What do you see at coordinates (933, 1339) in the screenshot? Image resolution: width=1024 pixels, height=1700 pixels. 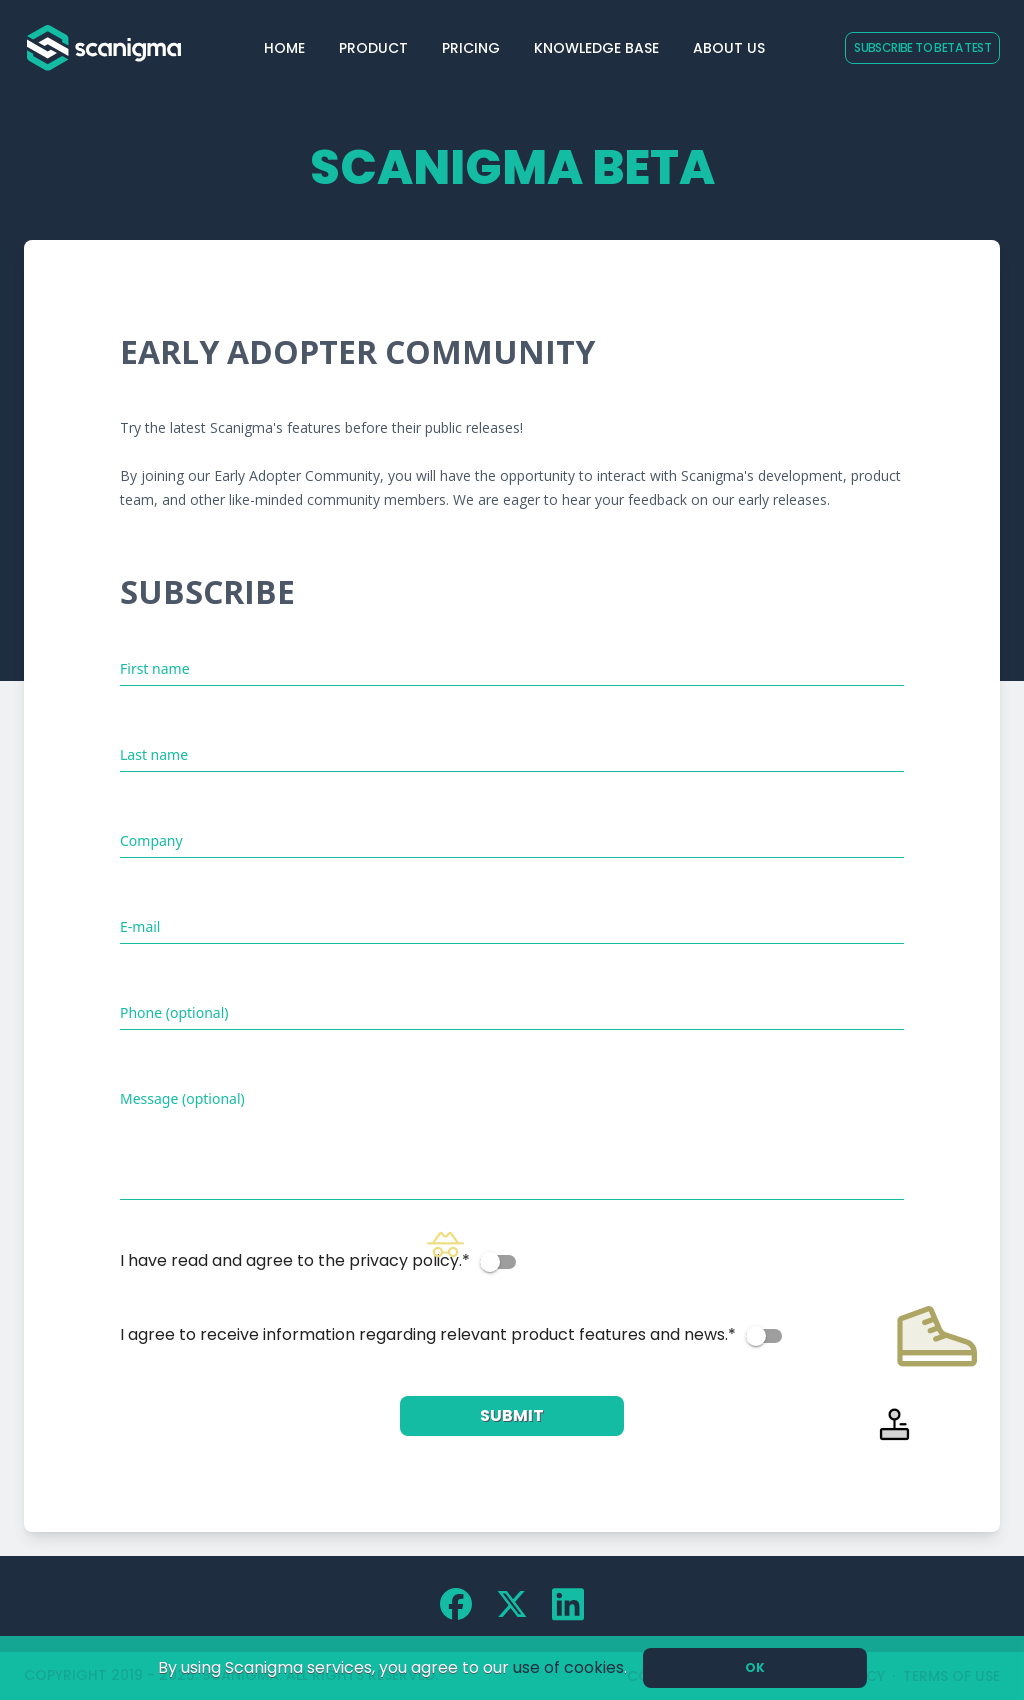 I see `access footwear or shoe category` at bounding box center [933, 1339].